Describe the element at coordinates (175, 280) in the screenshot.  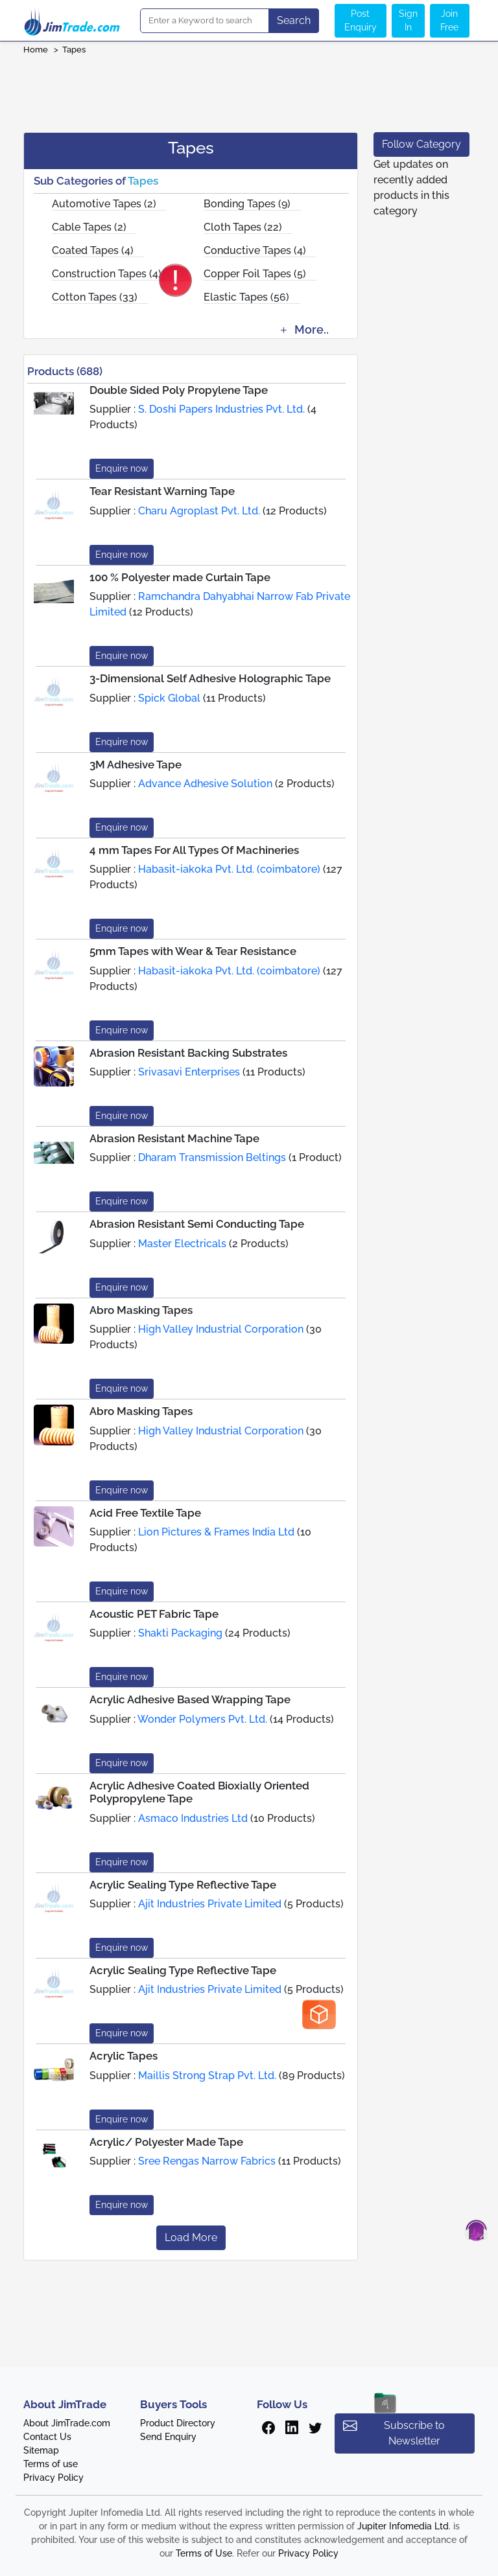
I see `indicates a warning or caution message` at that location.